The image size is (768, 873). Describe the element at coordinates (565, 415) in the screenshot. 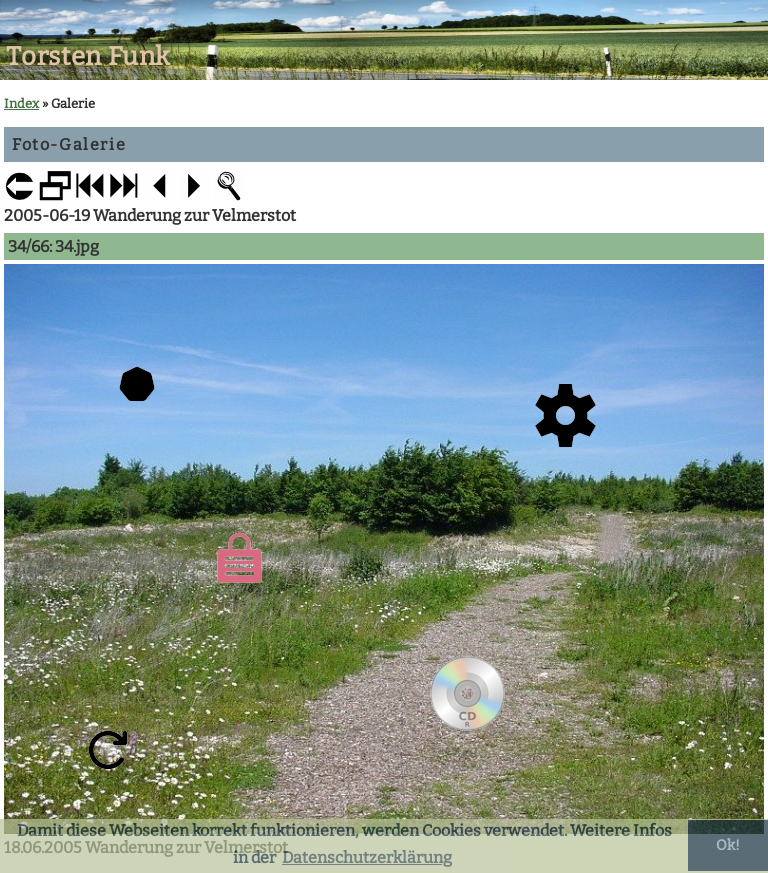

I see `access settings` at that location.